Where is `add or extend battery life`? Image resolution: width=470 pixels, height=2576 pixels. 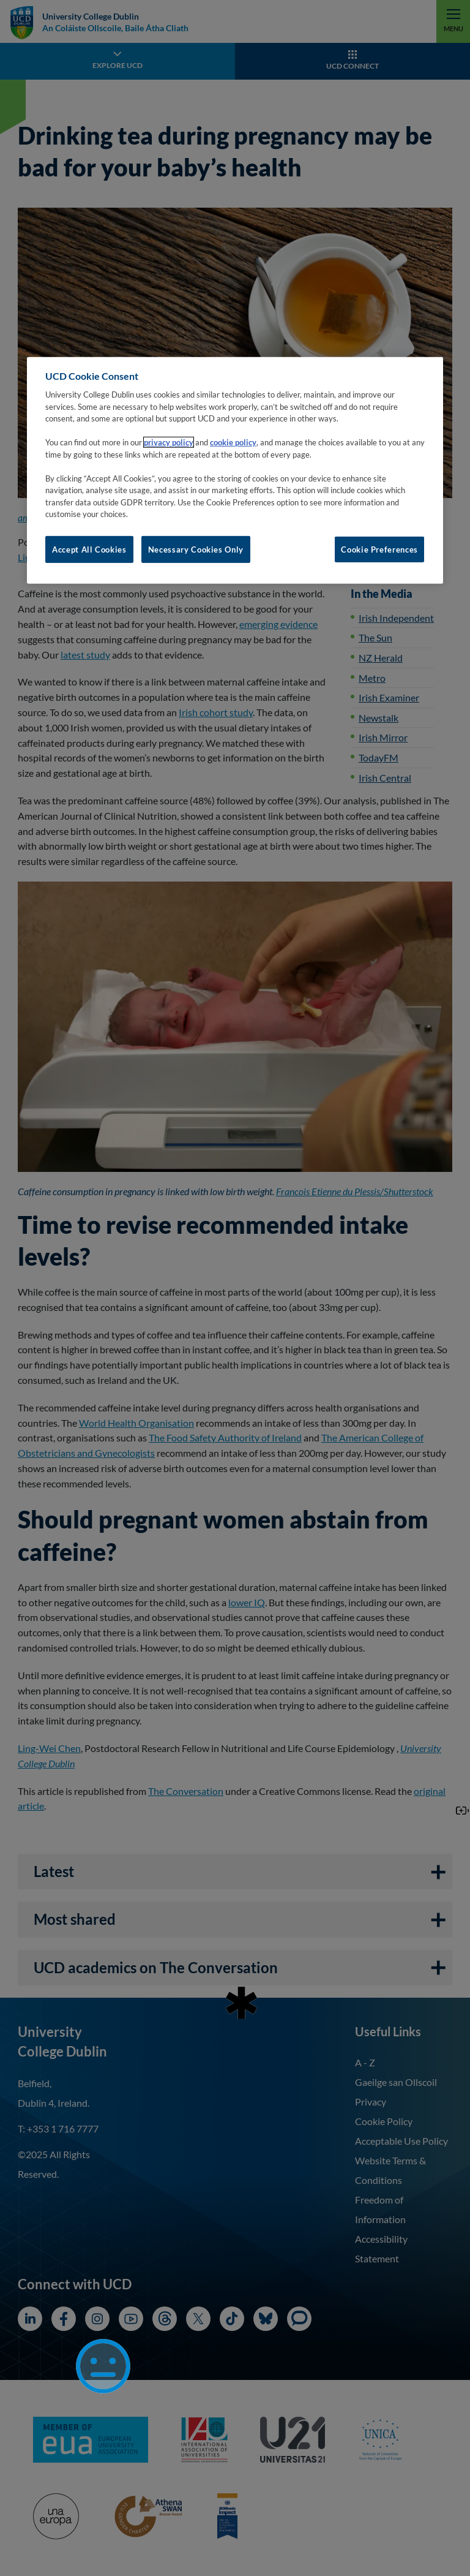 add or extend battery life is located at coordinates (462, 1810).